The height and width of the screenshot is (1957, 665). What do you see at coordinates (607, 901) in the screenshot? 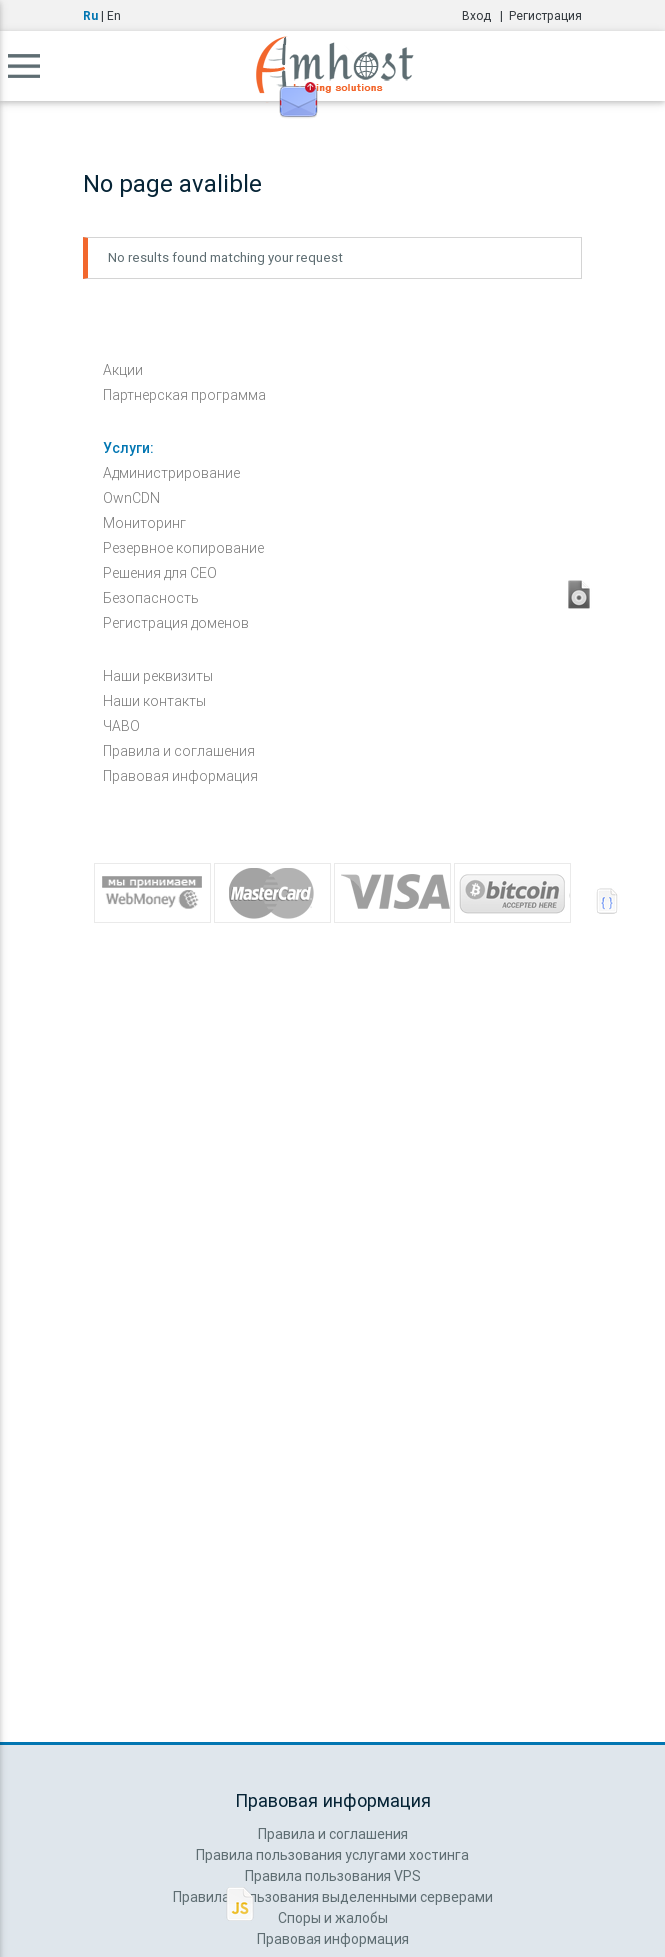
I see `a CSS stylesheet file` at bounding box center [607, 901].